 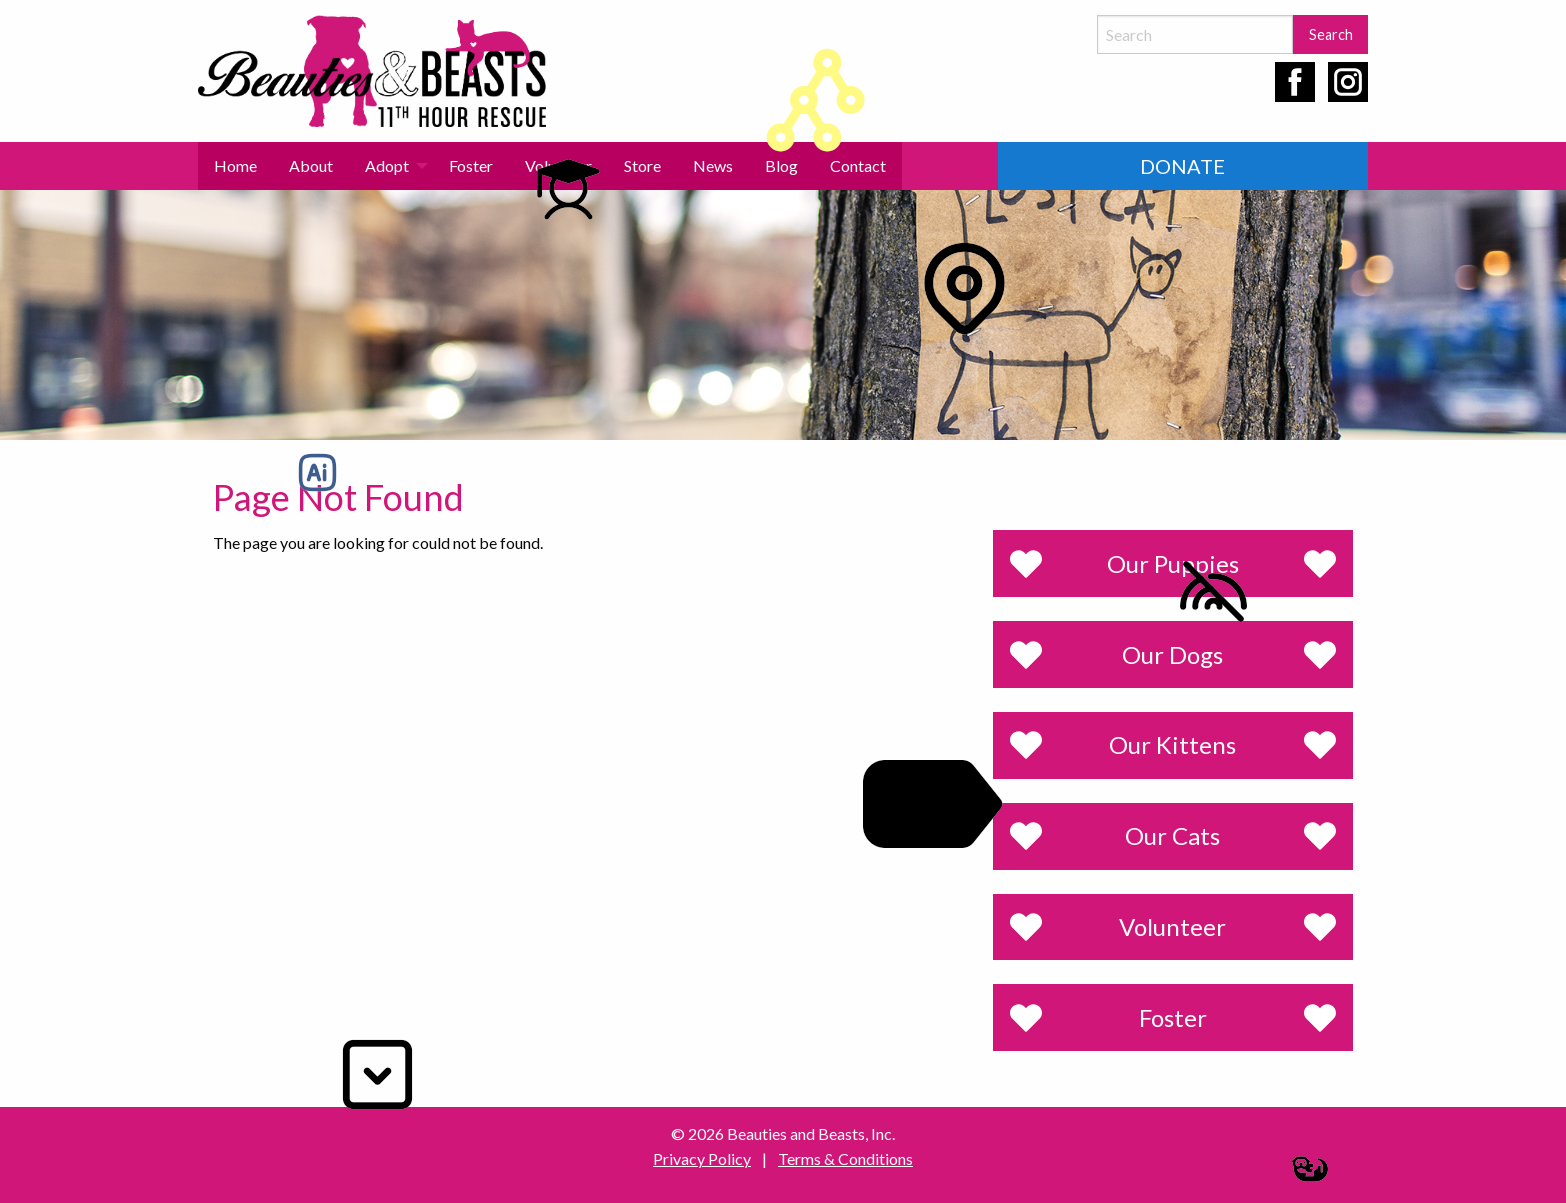 I want to click on view or set a location on the map, so click(x=964, y=287).